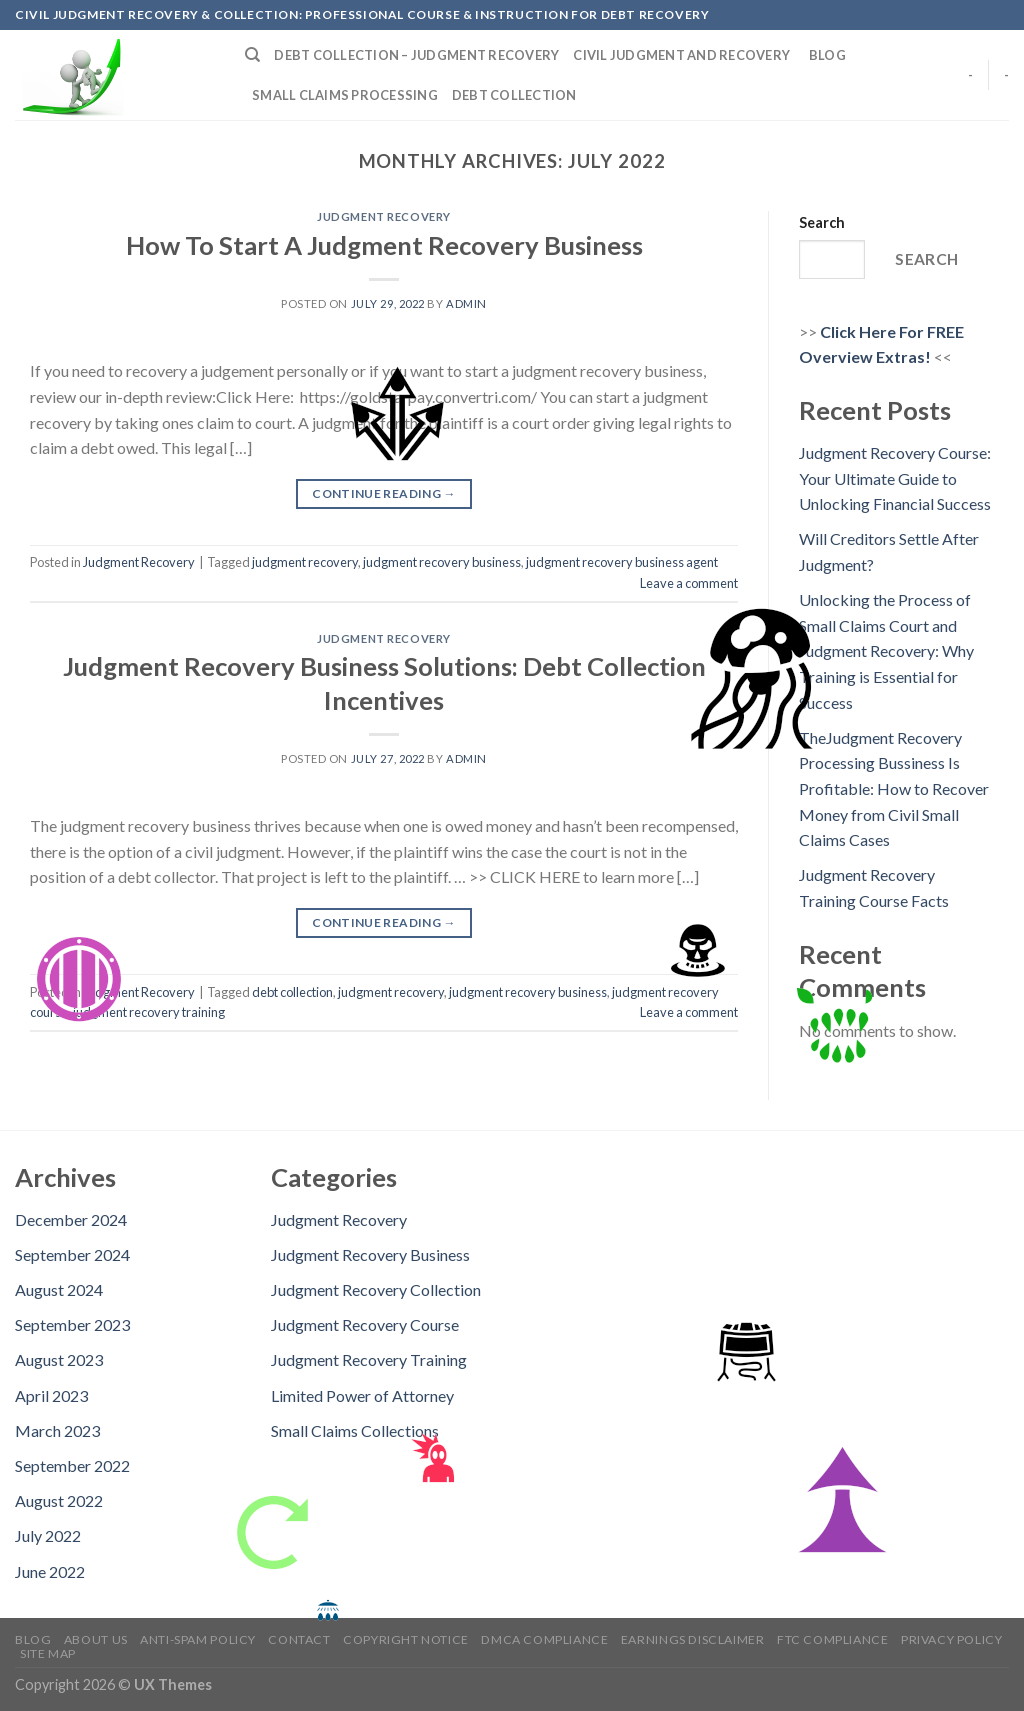 The image size is (1024, 1711). What do you see at coordinates (760, 678) in the screenshot?
I see `jellyfish creature or enemy in a game interface` at bounding box center [760, 678].